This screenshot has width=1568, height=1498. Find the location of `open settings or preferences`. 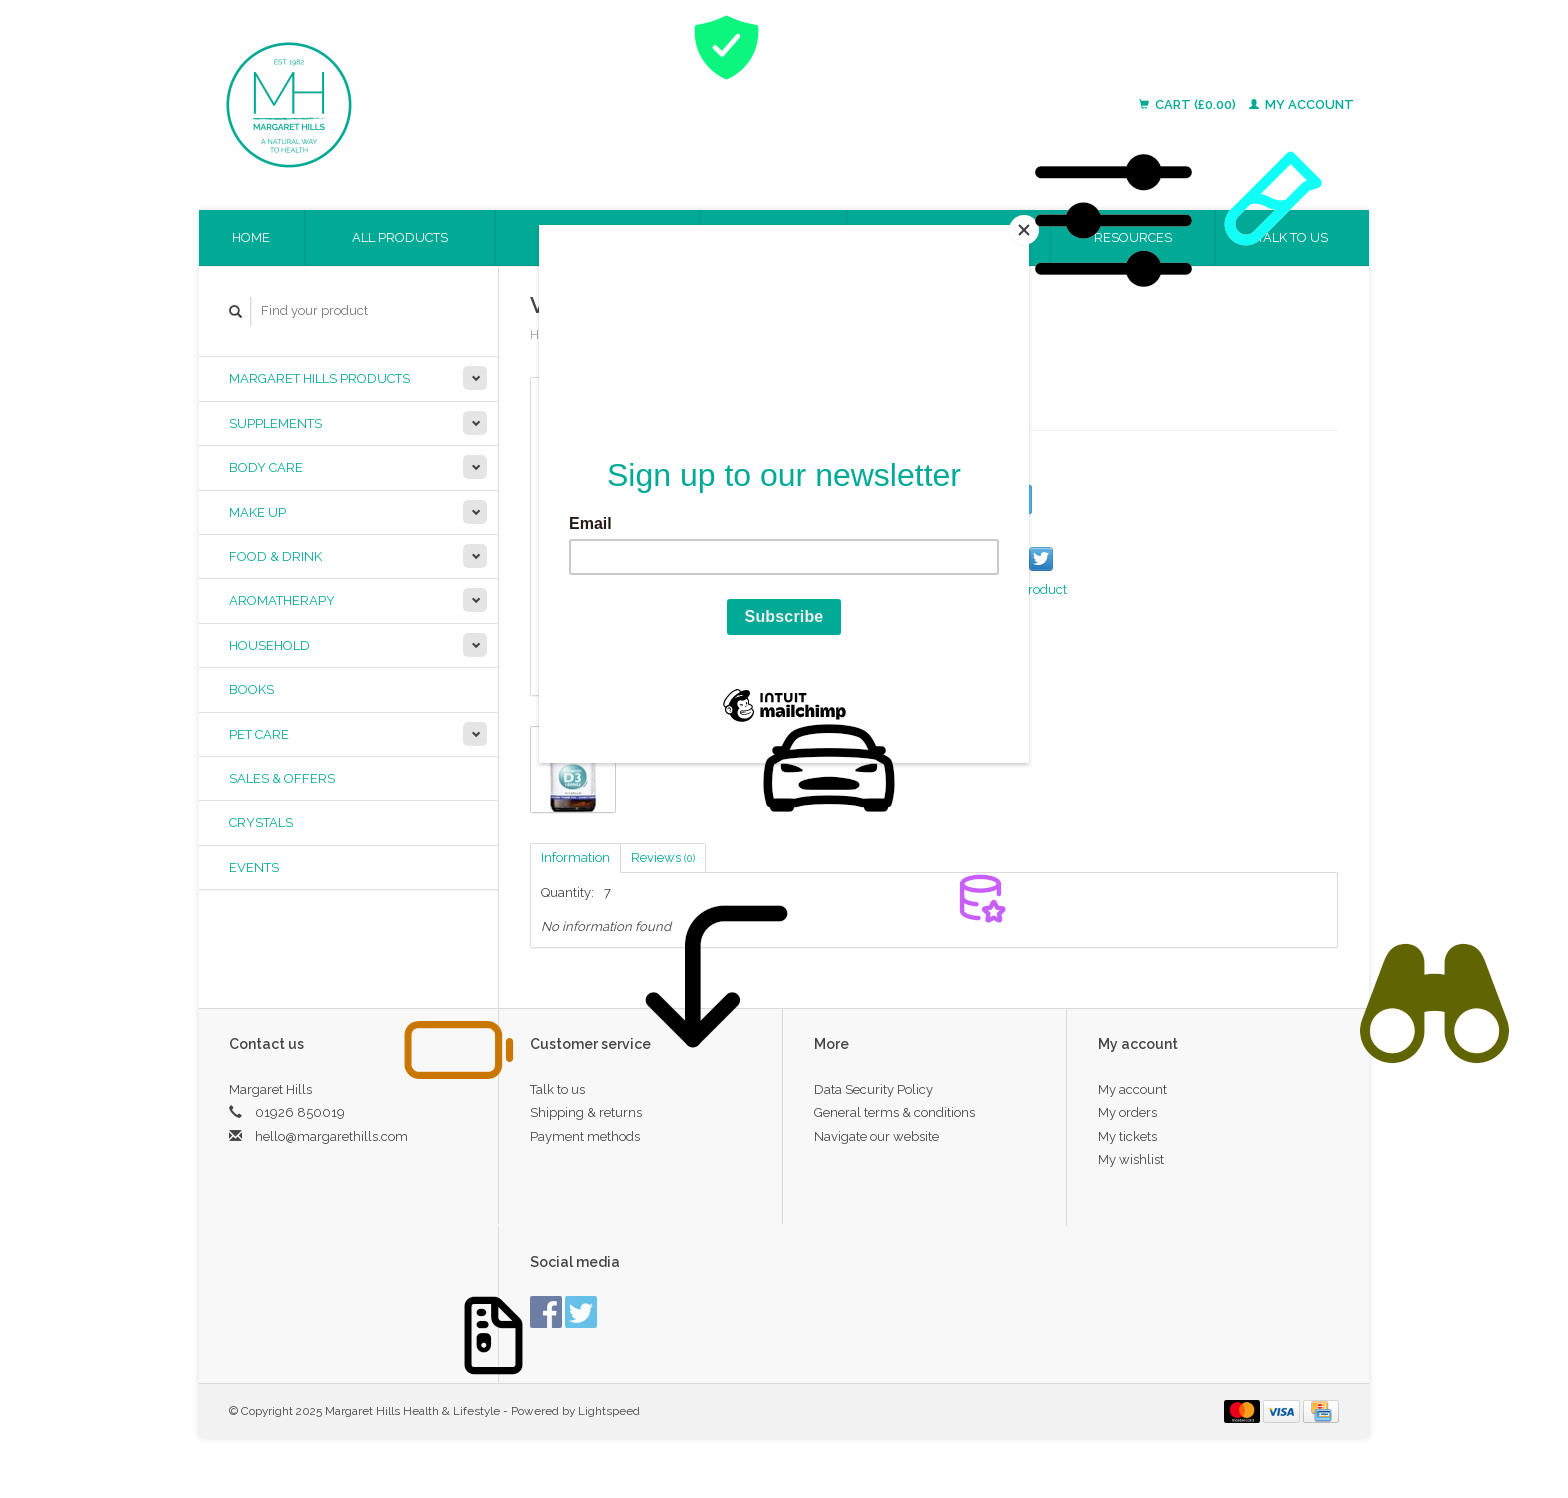

open settings or preferences is located at coordinates (1113, 220).